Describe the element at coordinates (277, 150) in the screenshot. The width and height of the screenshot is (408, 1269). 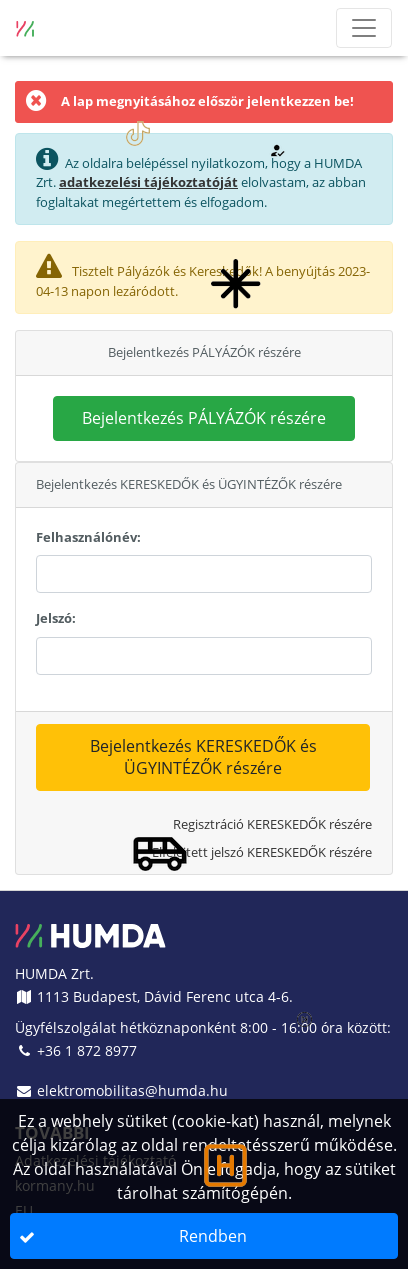
I see `verify or approve a user account` at that location.